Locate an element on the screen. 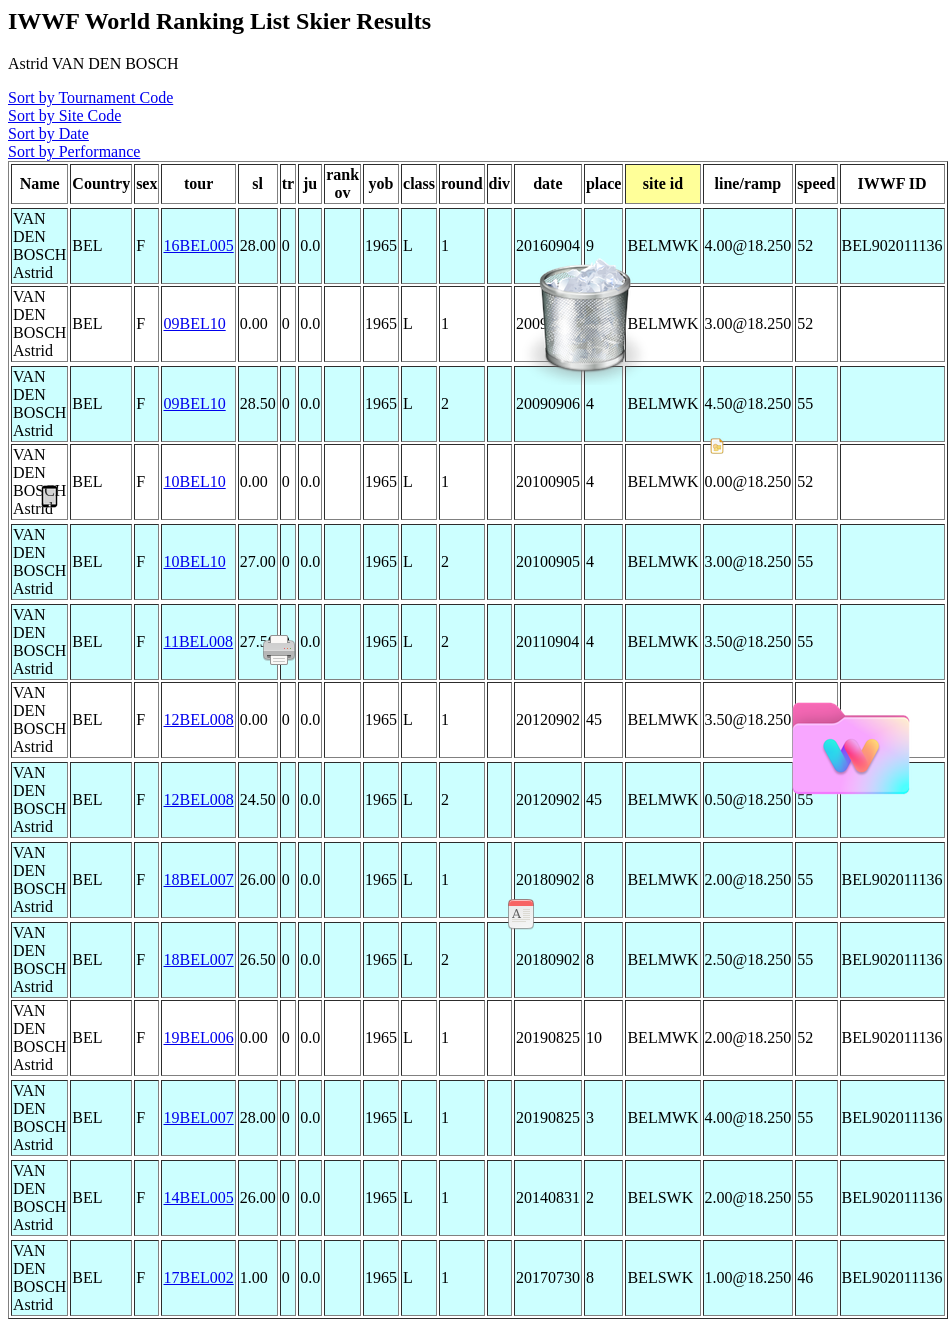 This screenshot has width=948, height=1335. open the gnome books e-reader application is located at coordinates (521, 914).